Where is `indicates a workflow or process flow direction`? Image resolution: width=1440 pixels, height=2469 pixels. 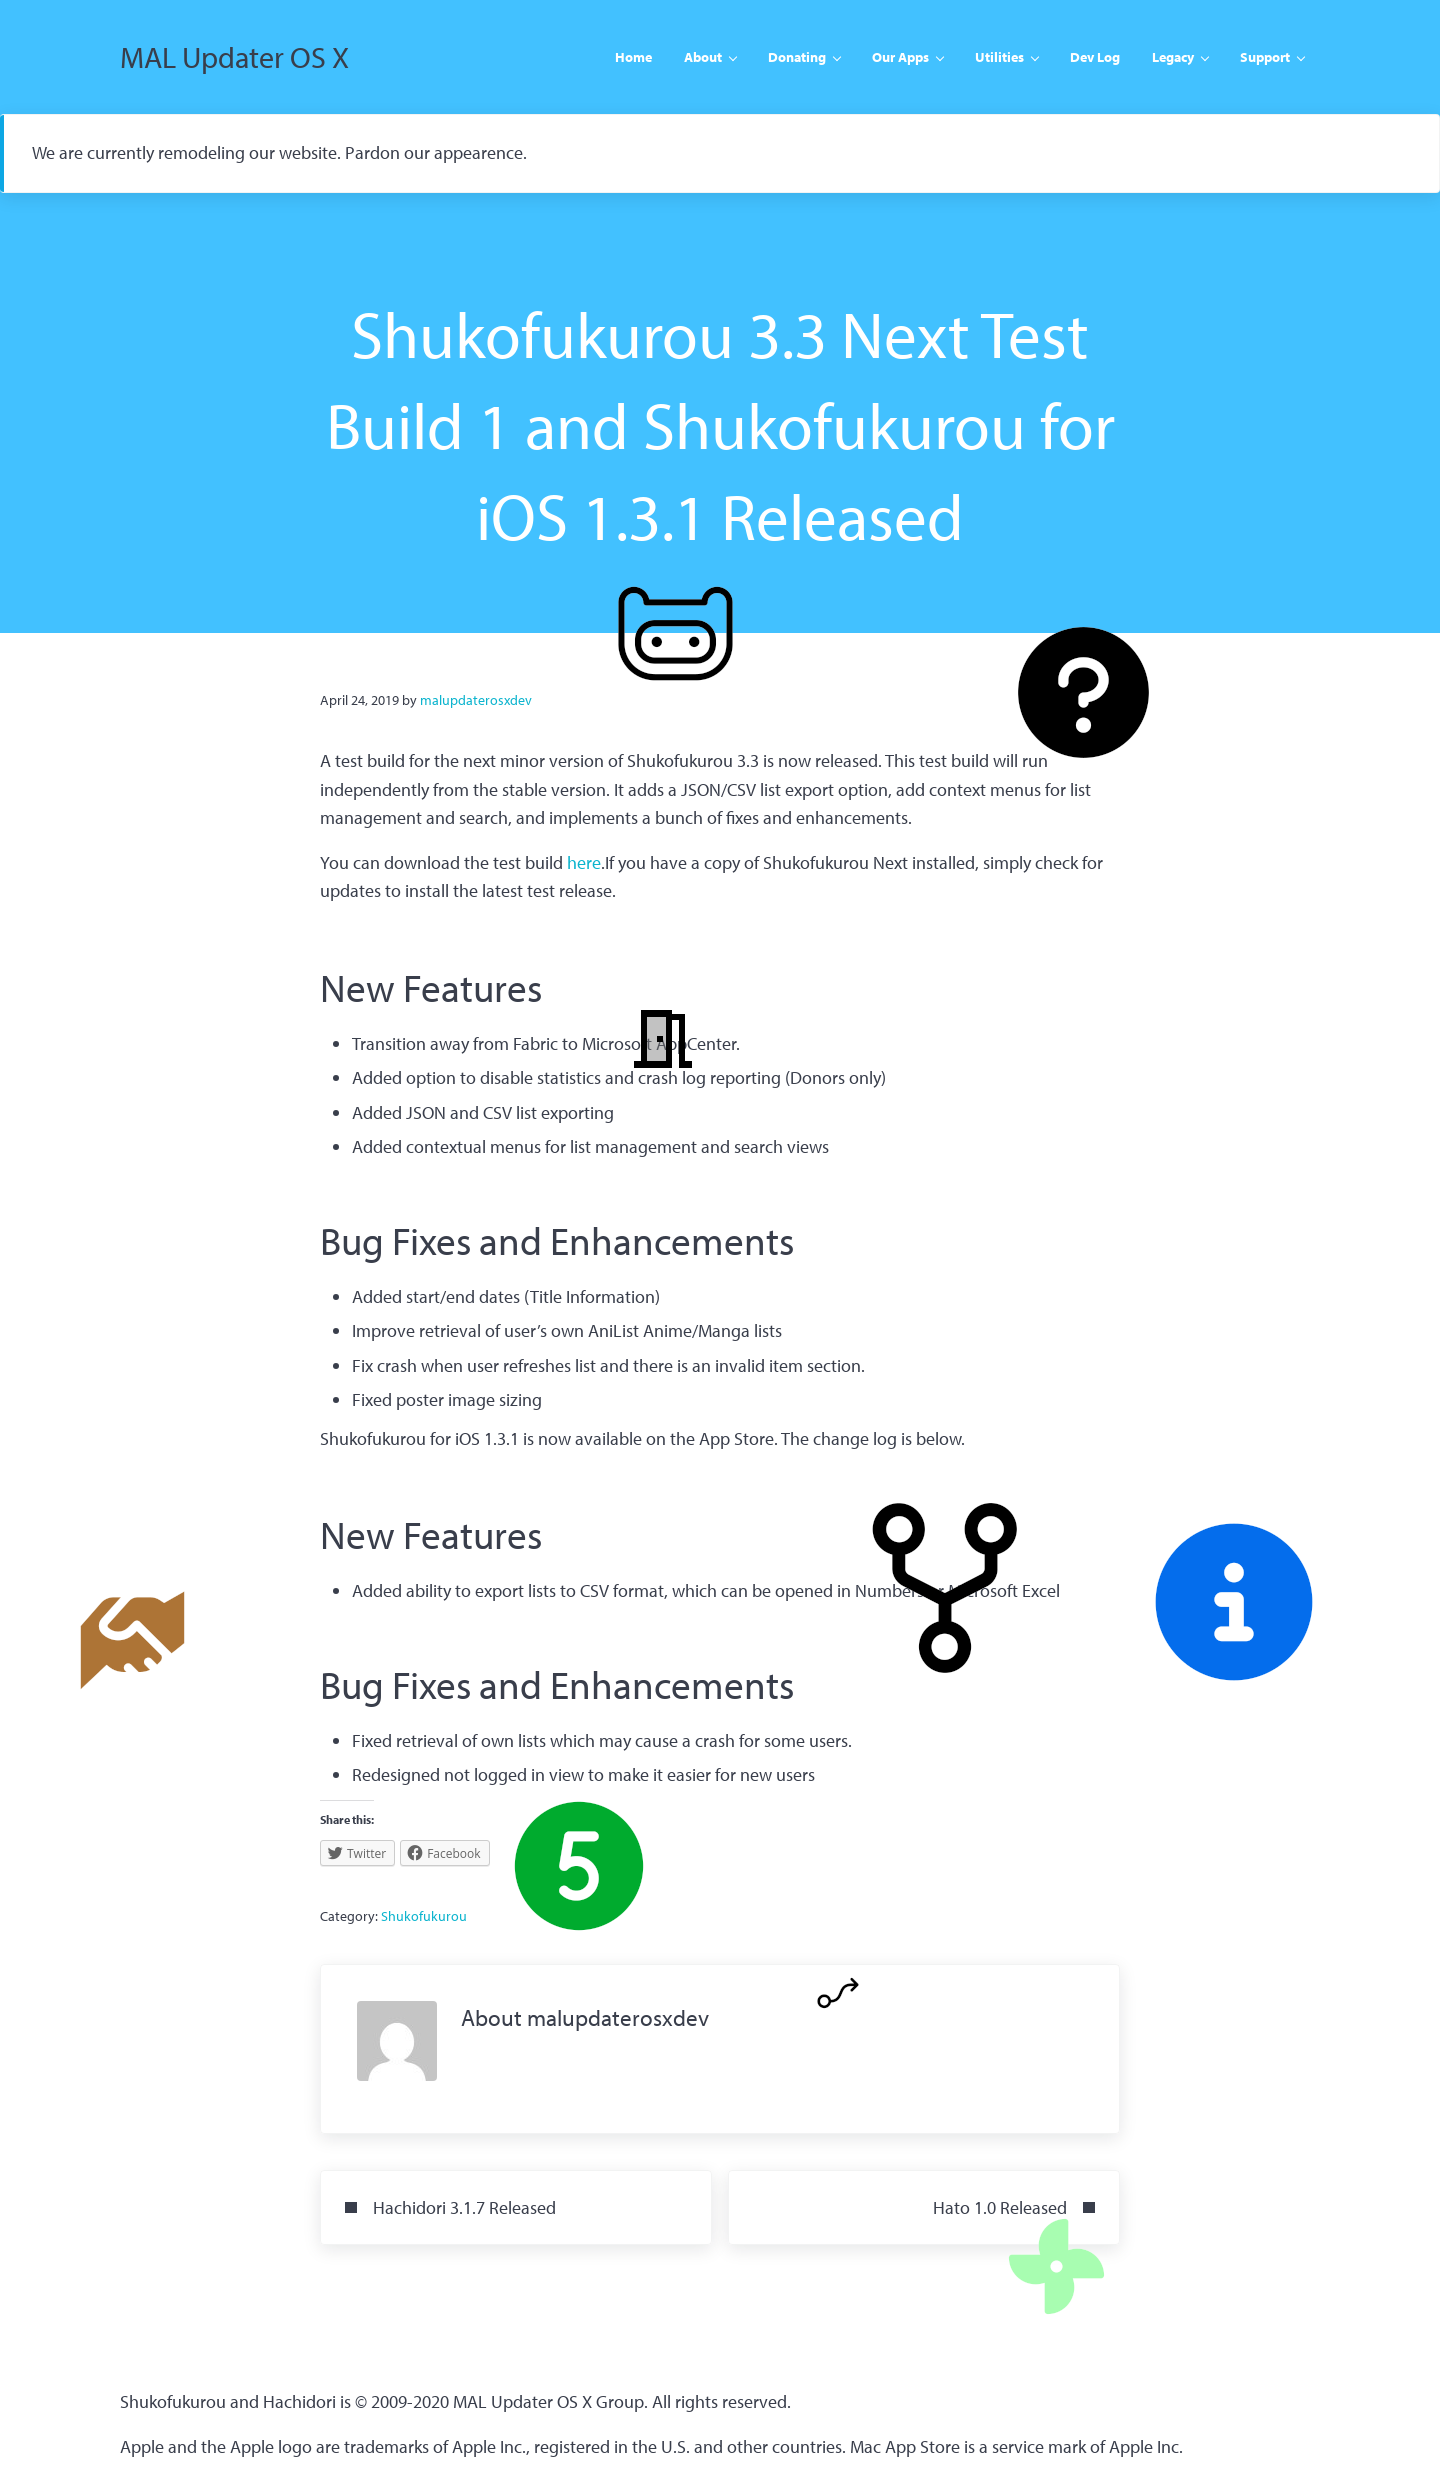 indicates a workflow or process flow direction is located at coordinates (838, 1993).